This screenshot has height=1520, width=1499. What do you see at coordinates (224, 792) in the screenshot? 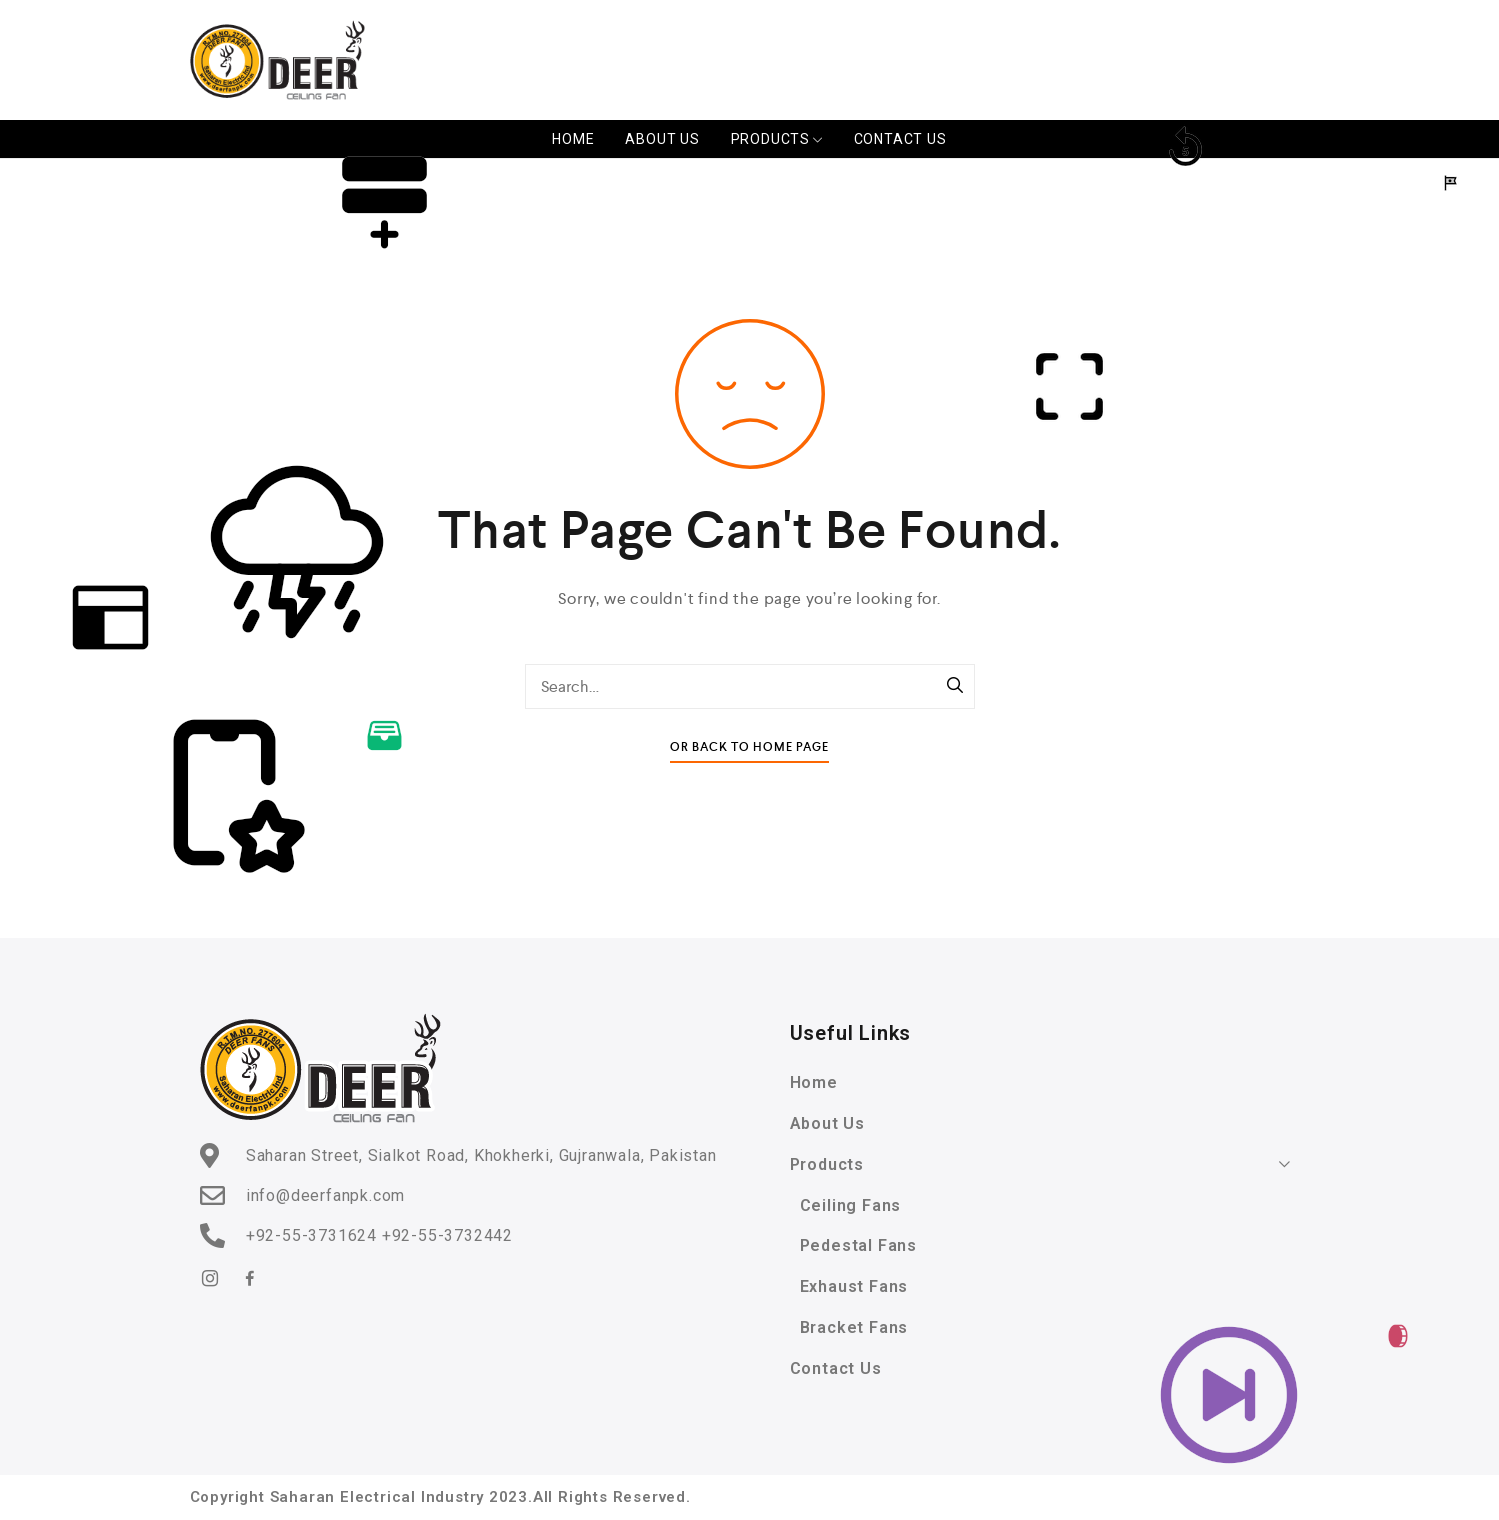
I see `mark device as favorite` at bounding box center [224, 792].